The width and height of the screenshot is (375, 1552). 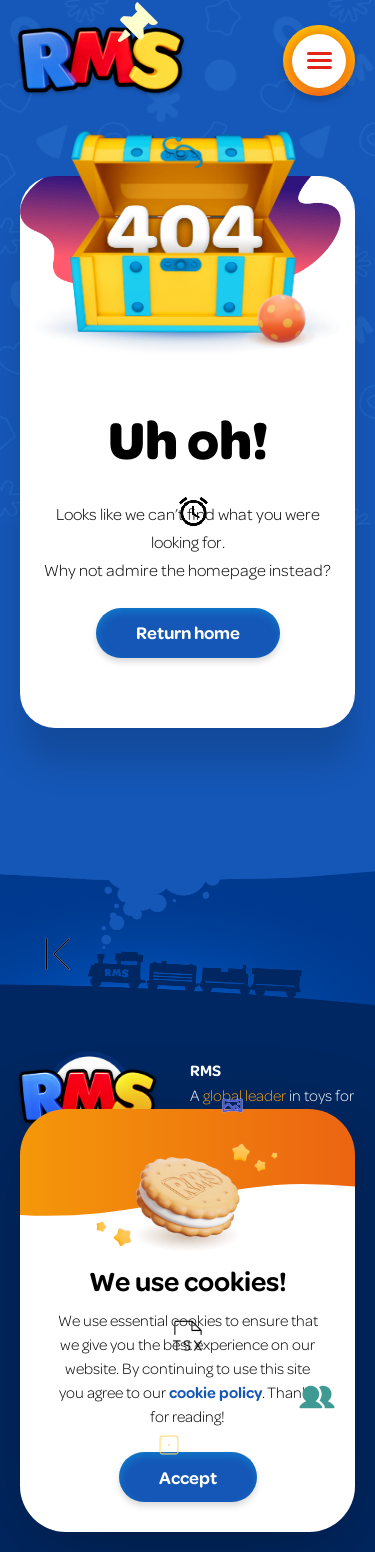 What do you see at coordinates (169, 1445) in the screenshot?
I see `indicates a roll result of one` at bounding box center [169, 1445].